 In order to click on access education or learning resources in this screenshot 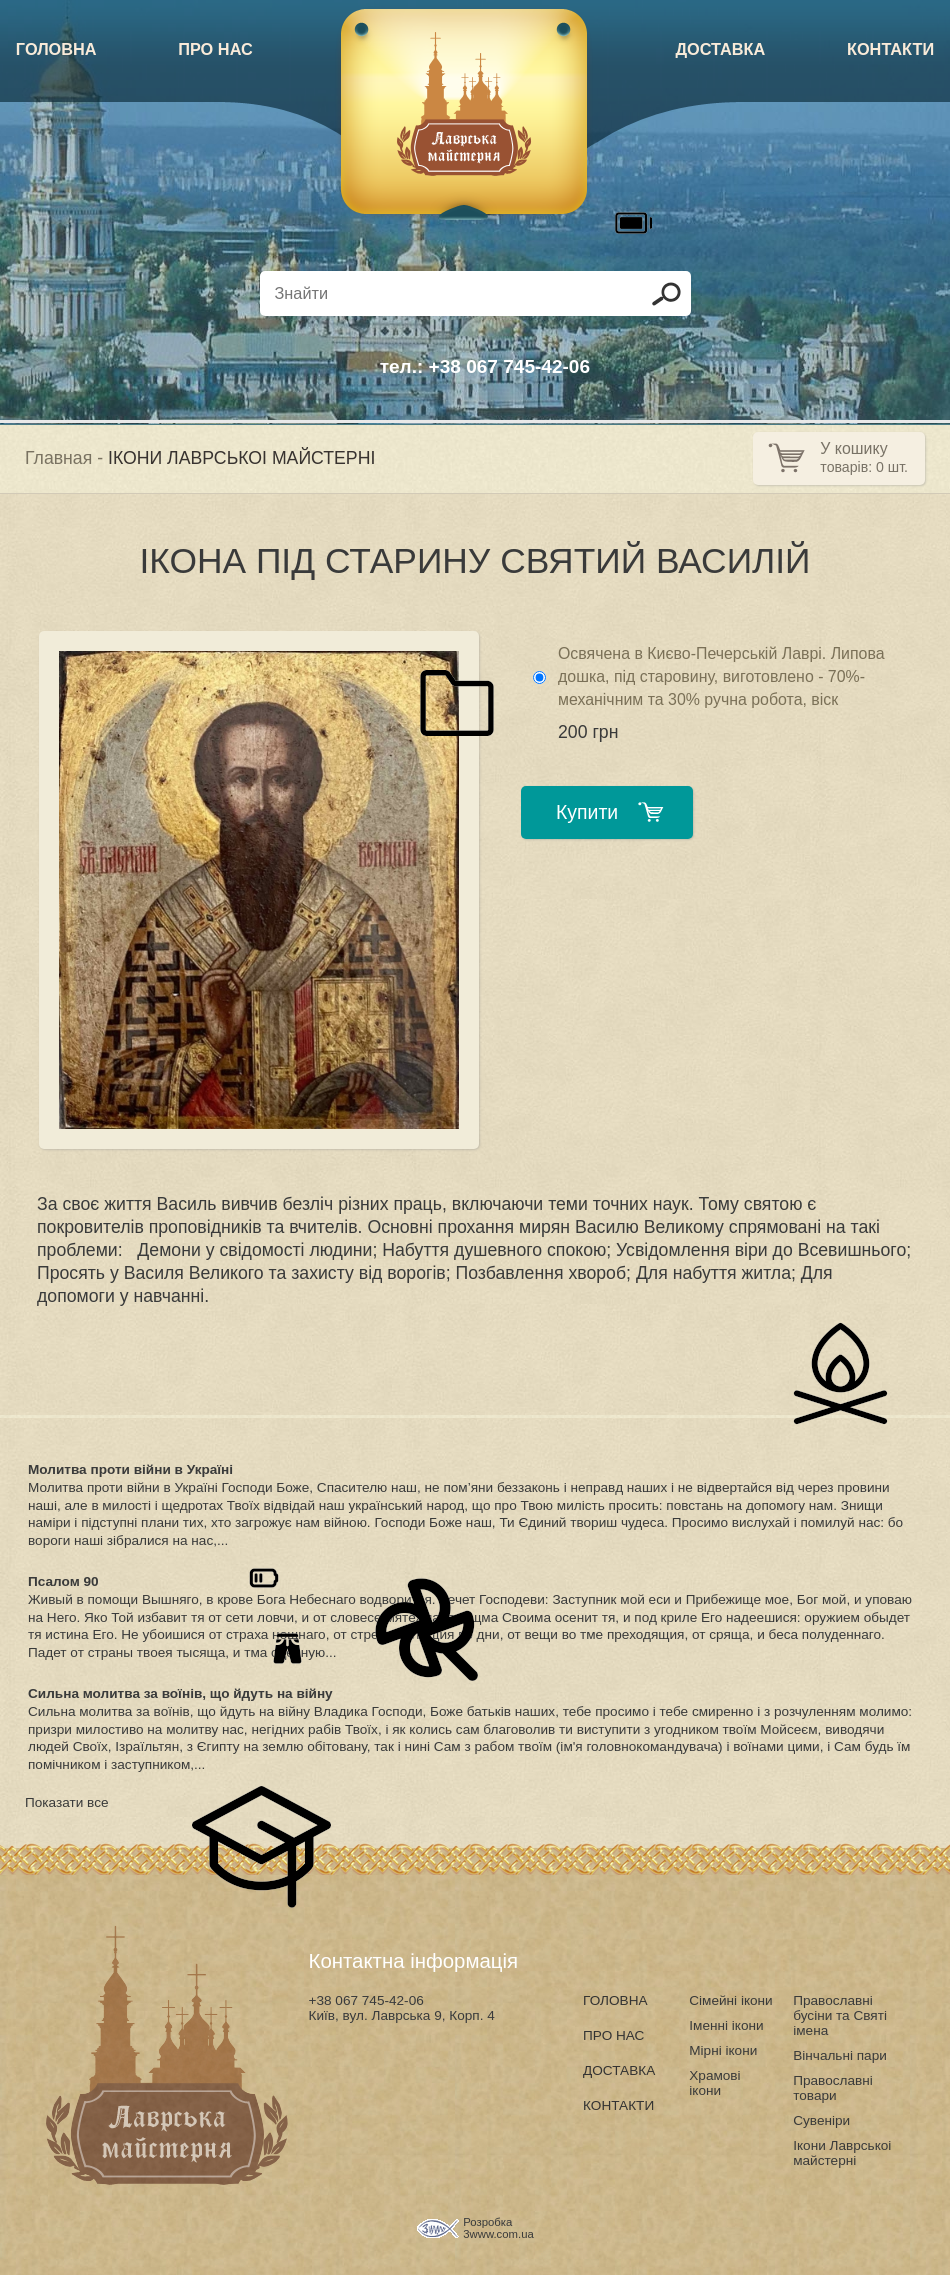, I will do `click(261, 1842)`.